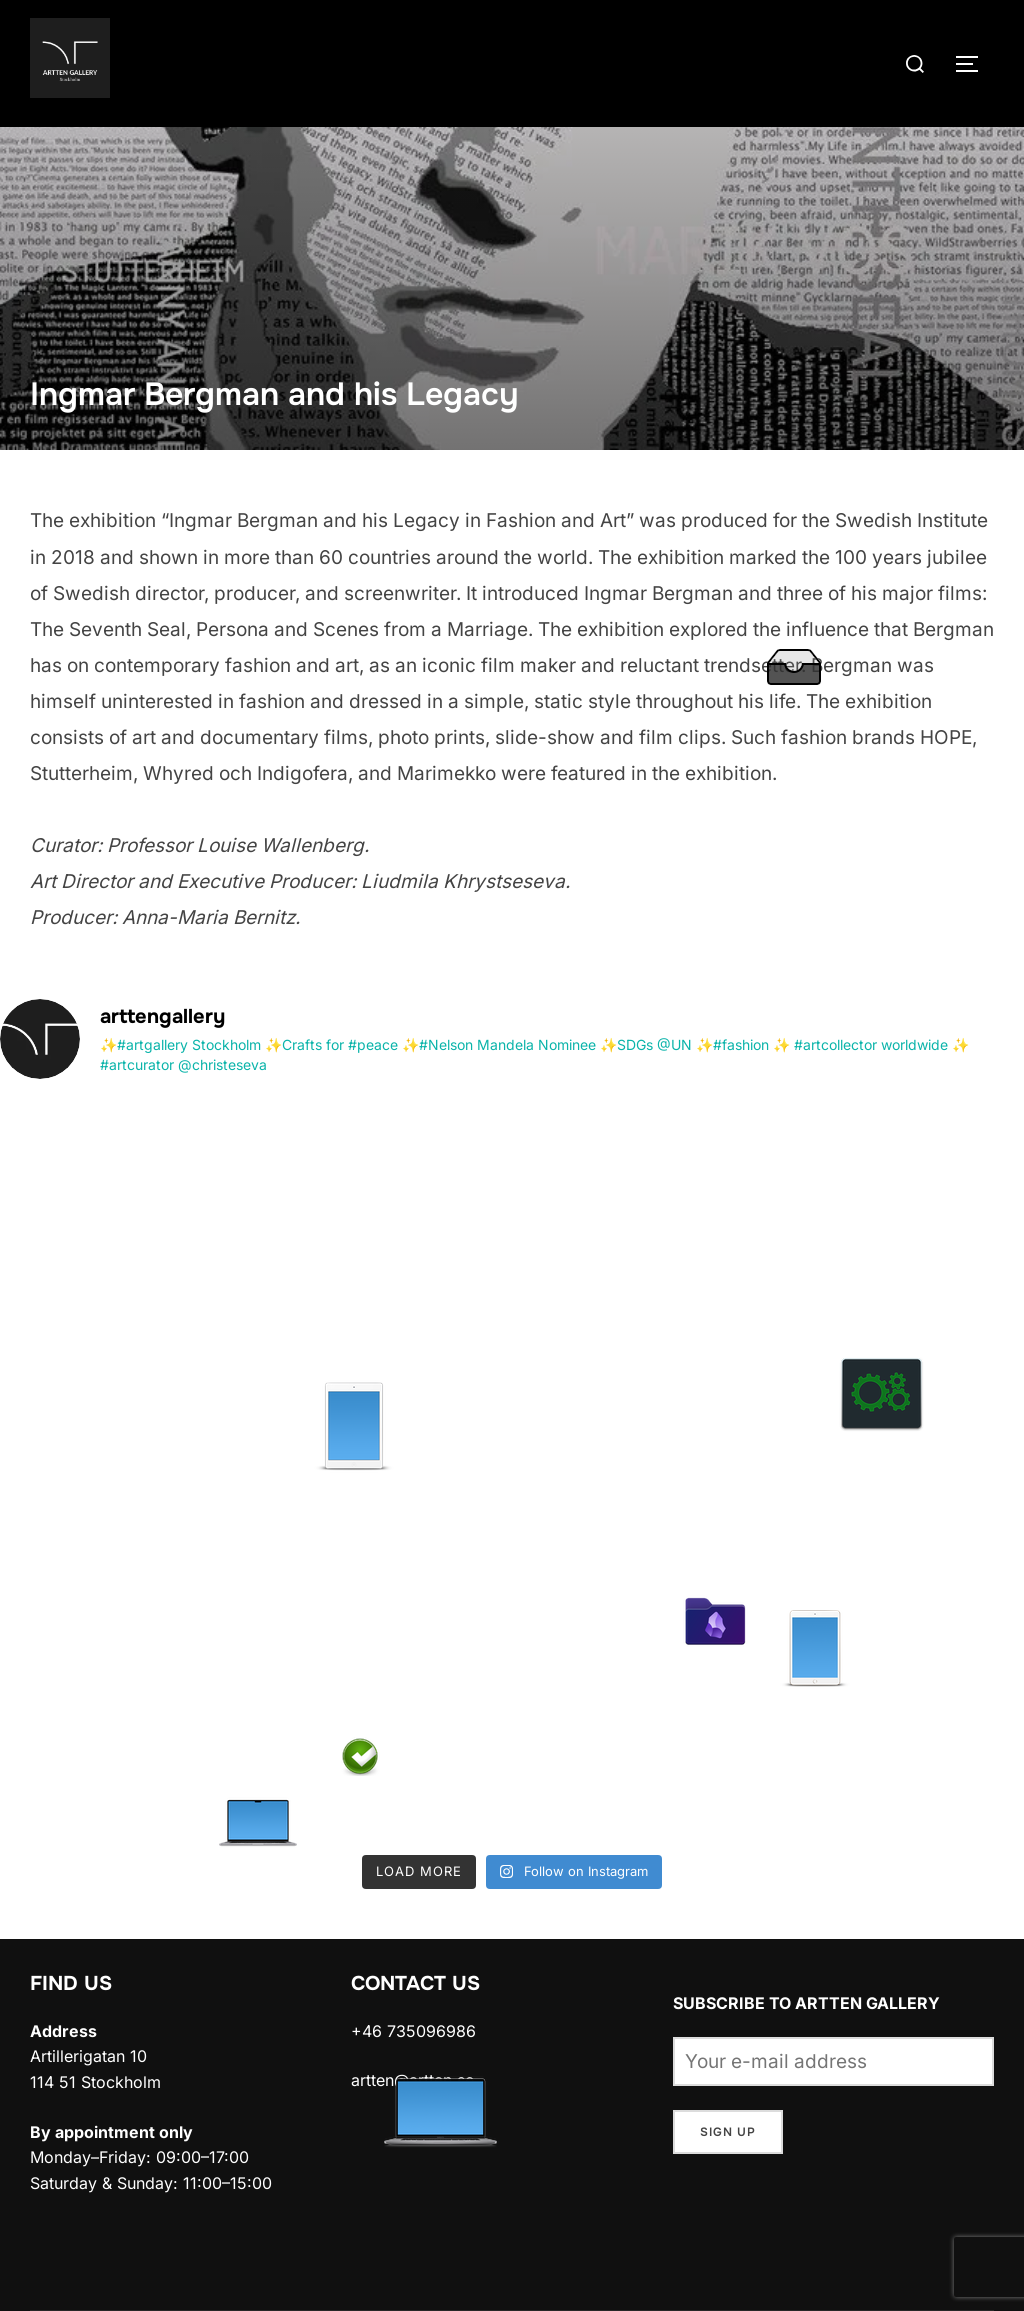 The image size is (1024, 2311). What do you see at coordinates (715, 1623) in the screenshot?
I see `open obsidian vault folder` at bounding box center [715, 1623].